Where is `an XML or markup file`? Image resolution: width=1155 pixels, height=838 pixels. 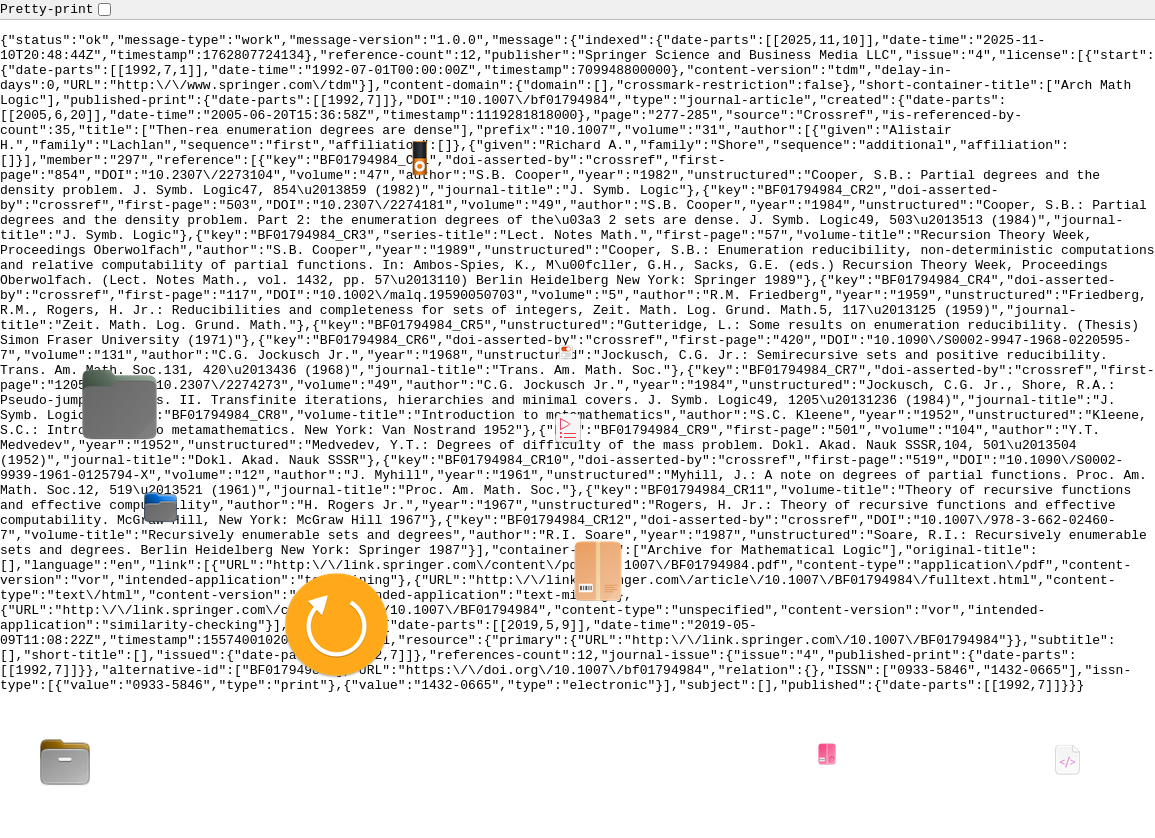 an XML or markup file is located at coordinates (1067, 759).